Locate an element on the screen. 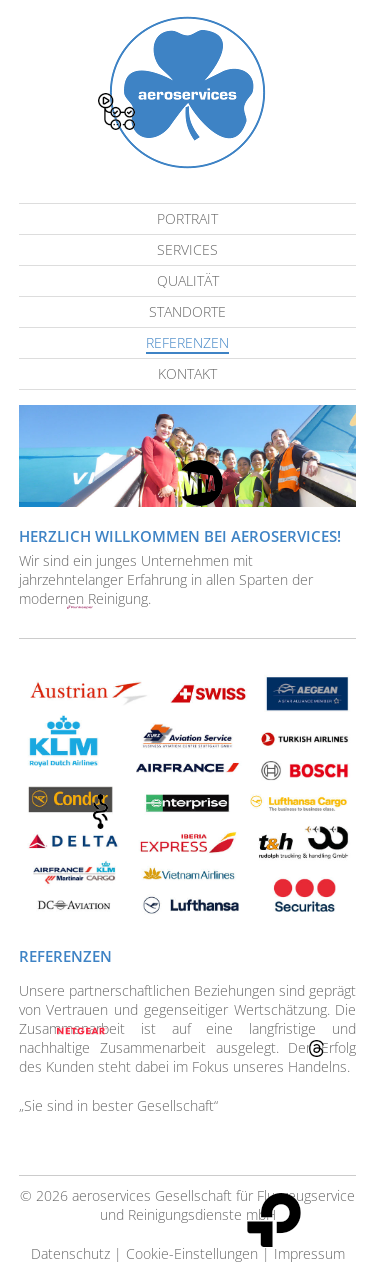  open the Threads app is located at coordinates (316, 1048).